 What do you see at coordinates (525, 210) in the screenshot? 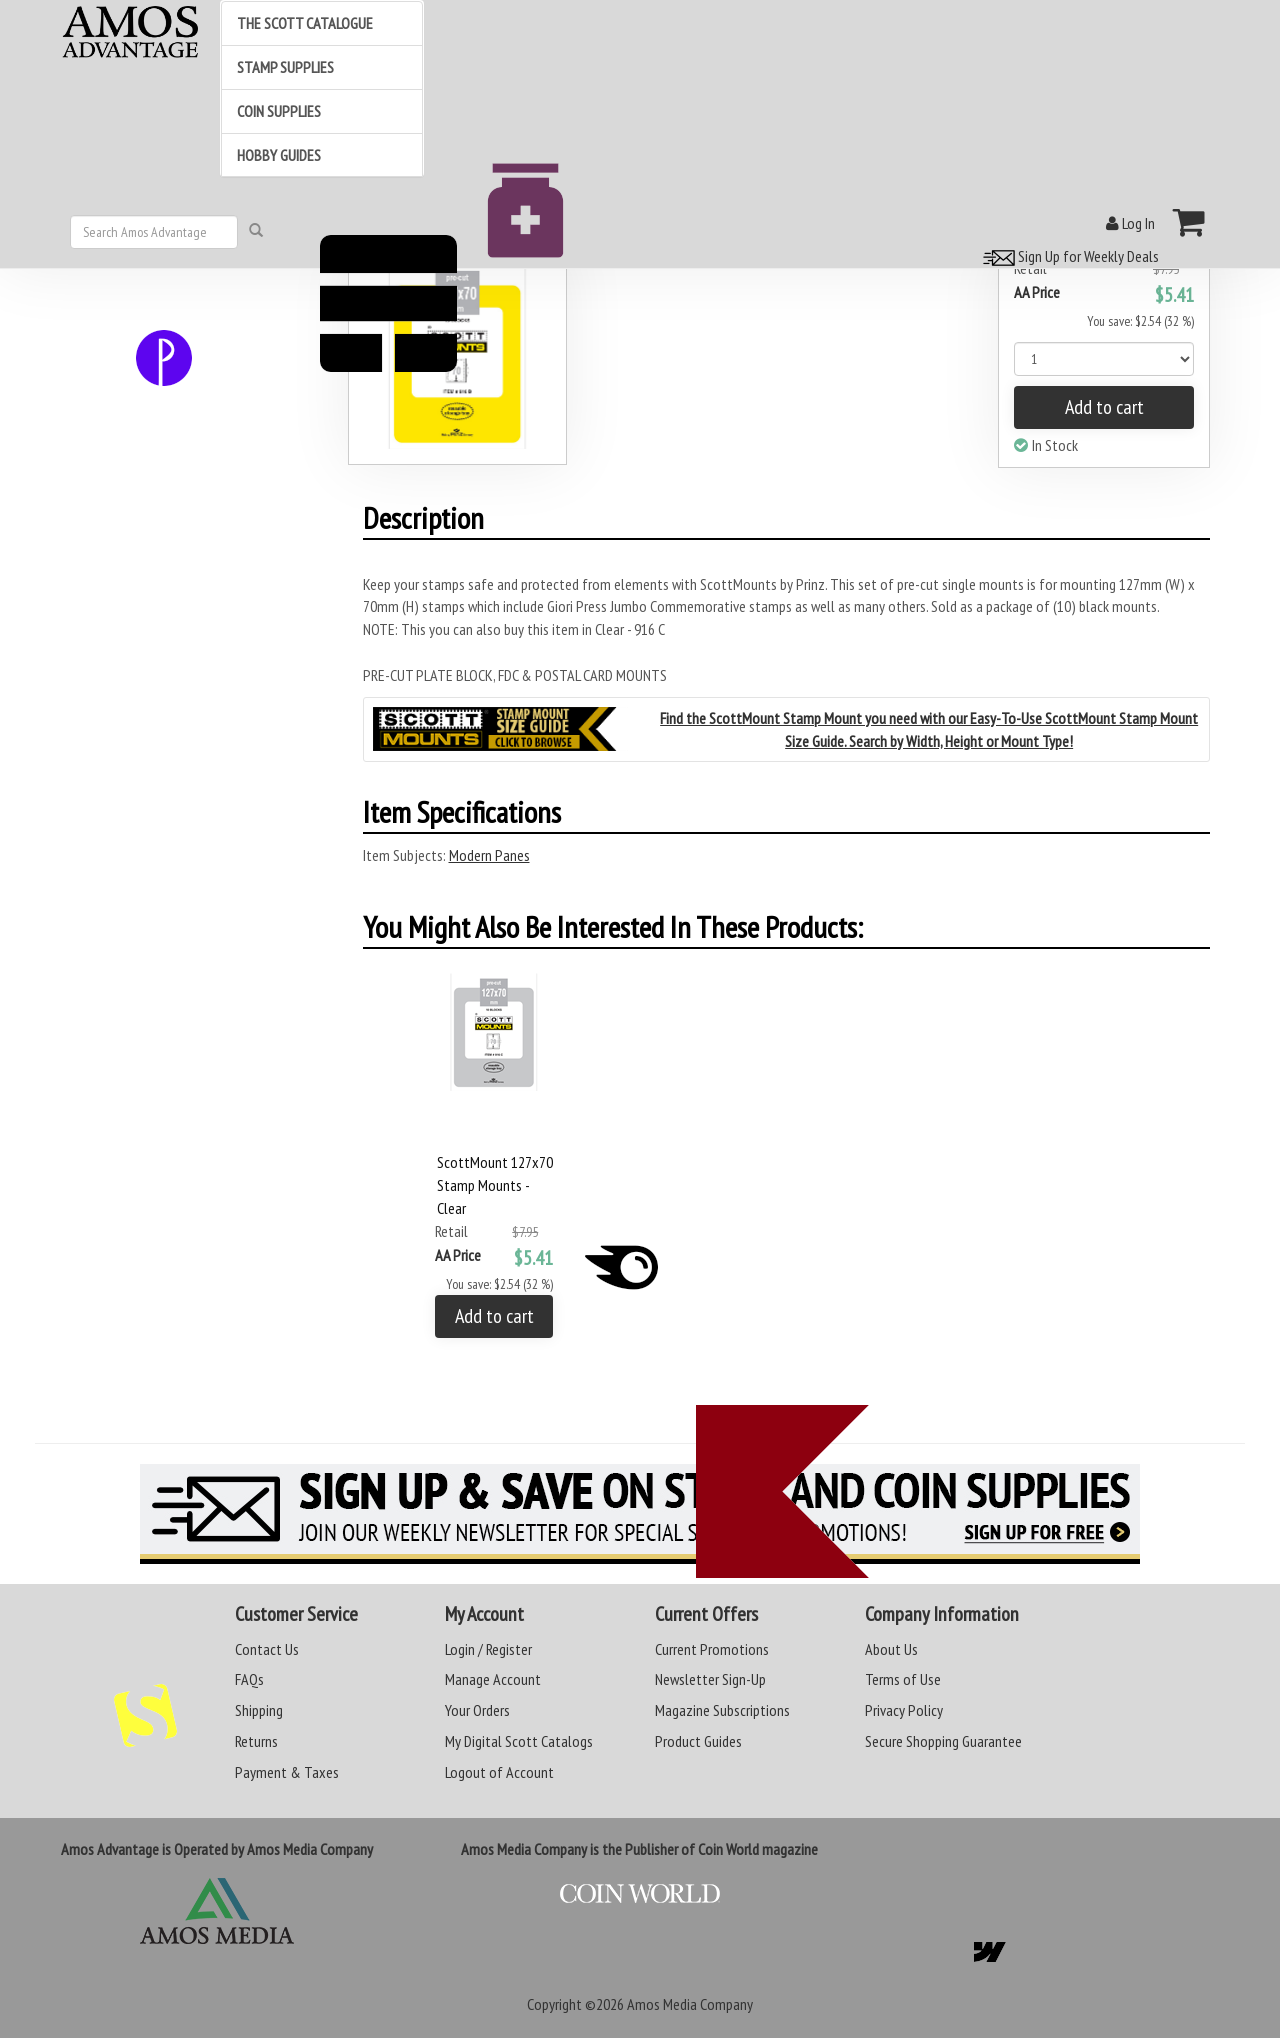
I see `view medication information` at bounding box center [525, 210].